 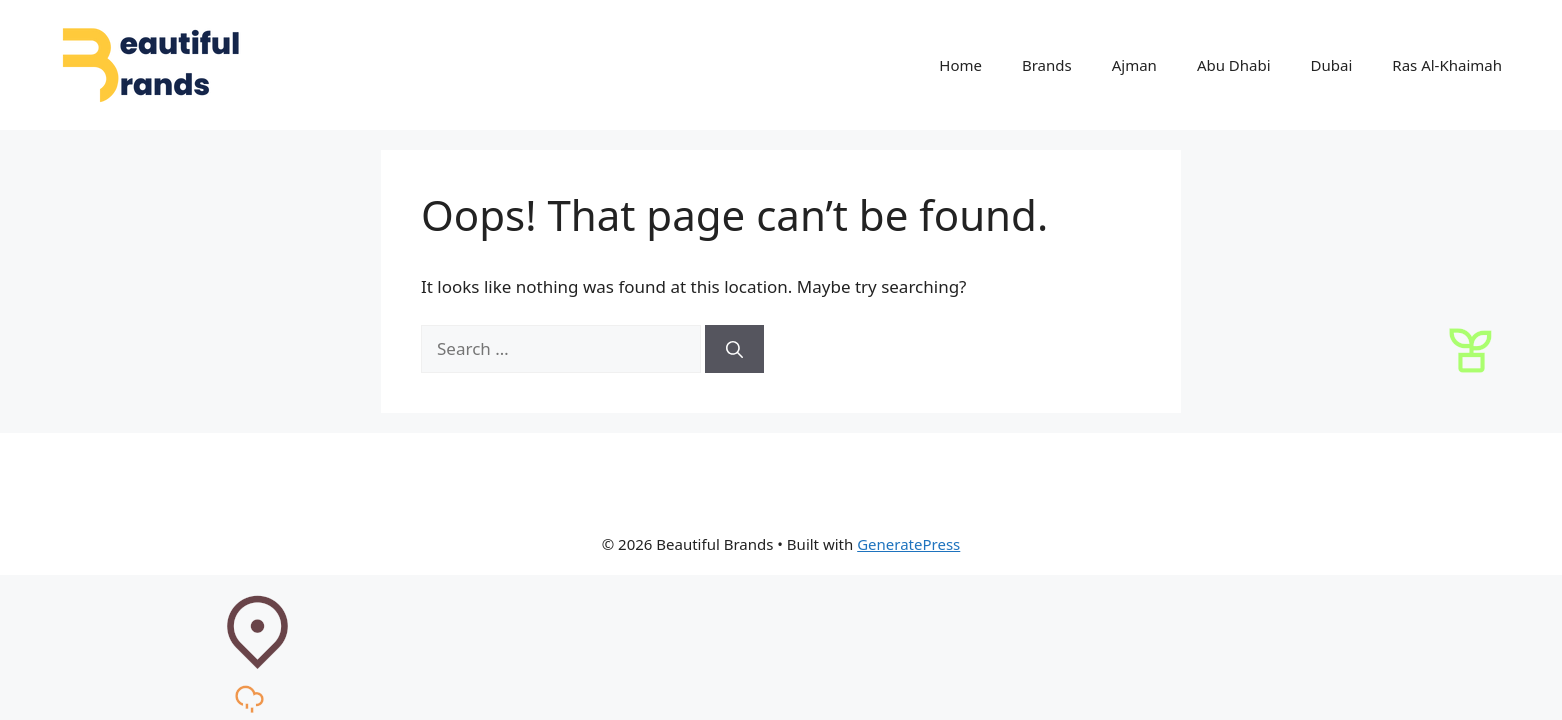 What do you see at coordinates (249, 698) in the screenshot?
I see `indicates light rain or drizzle conditions` at bounding box center [249, 698].